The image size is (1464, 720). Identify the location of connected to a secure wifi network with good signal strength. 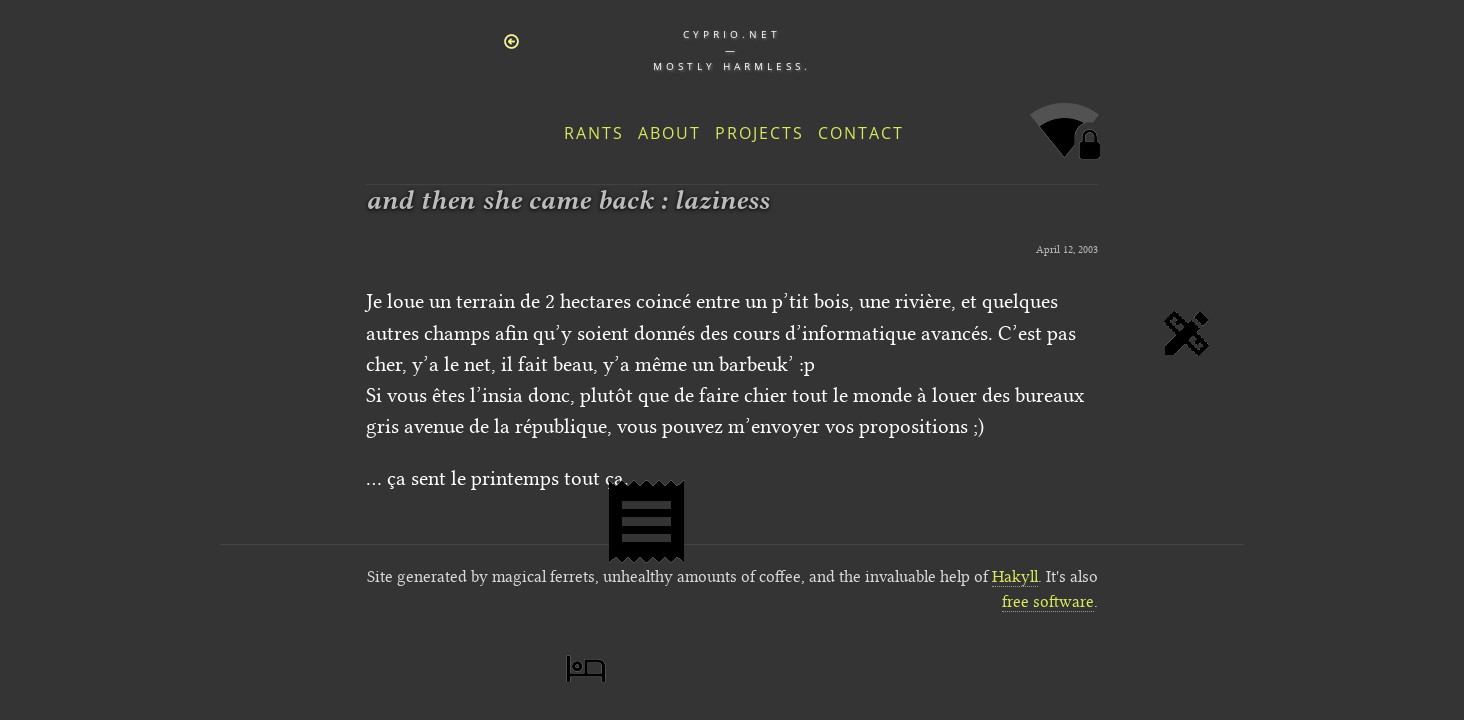
(1064, 129).